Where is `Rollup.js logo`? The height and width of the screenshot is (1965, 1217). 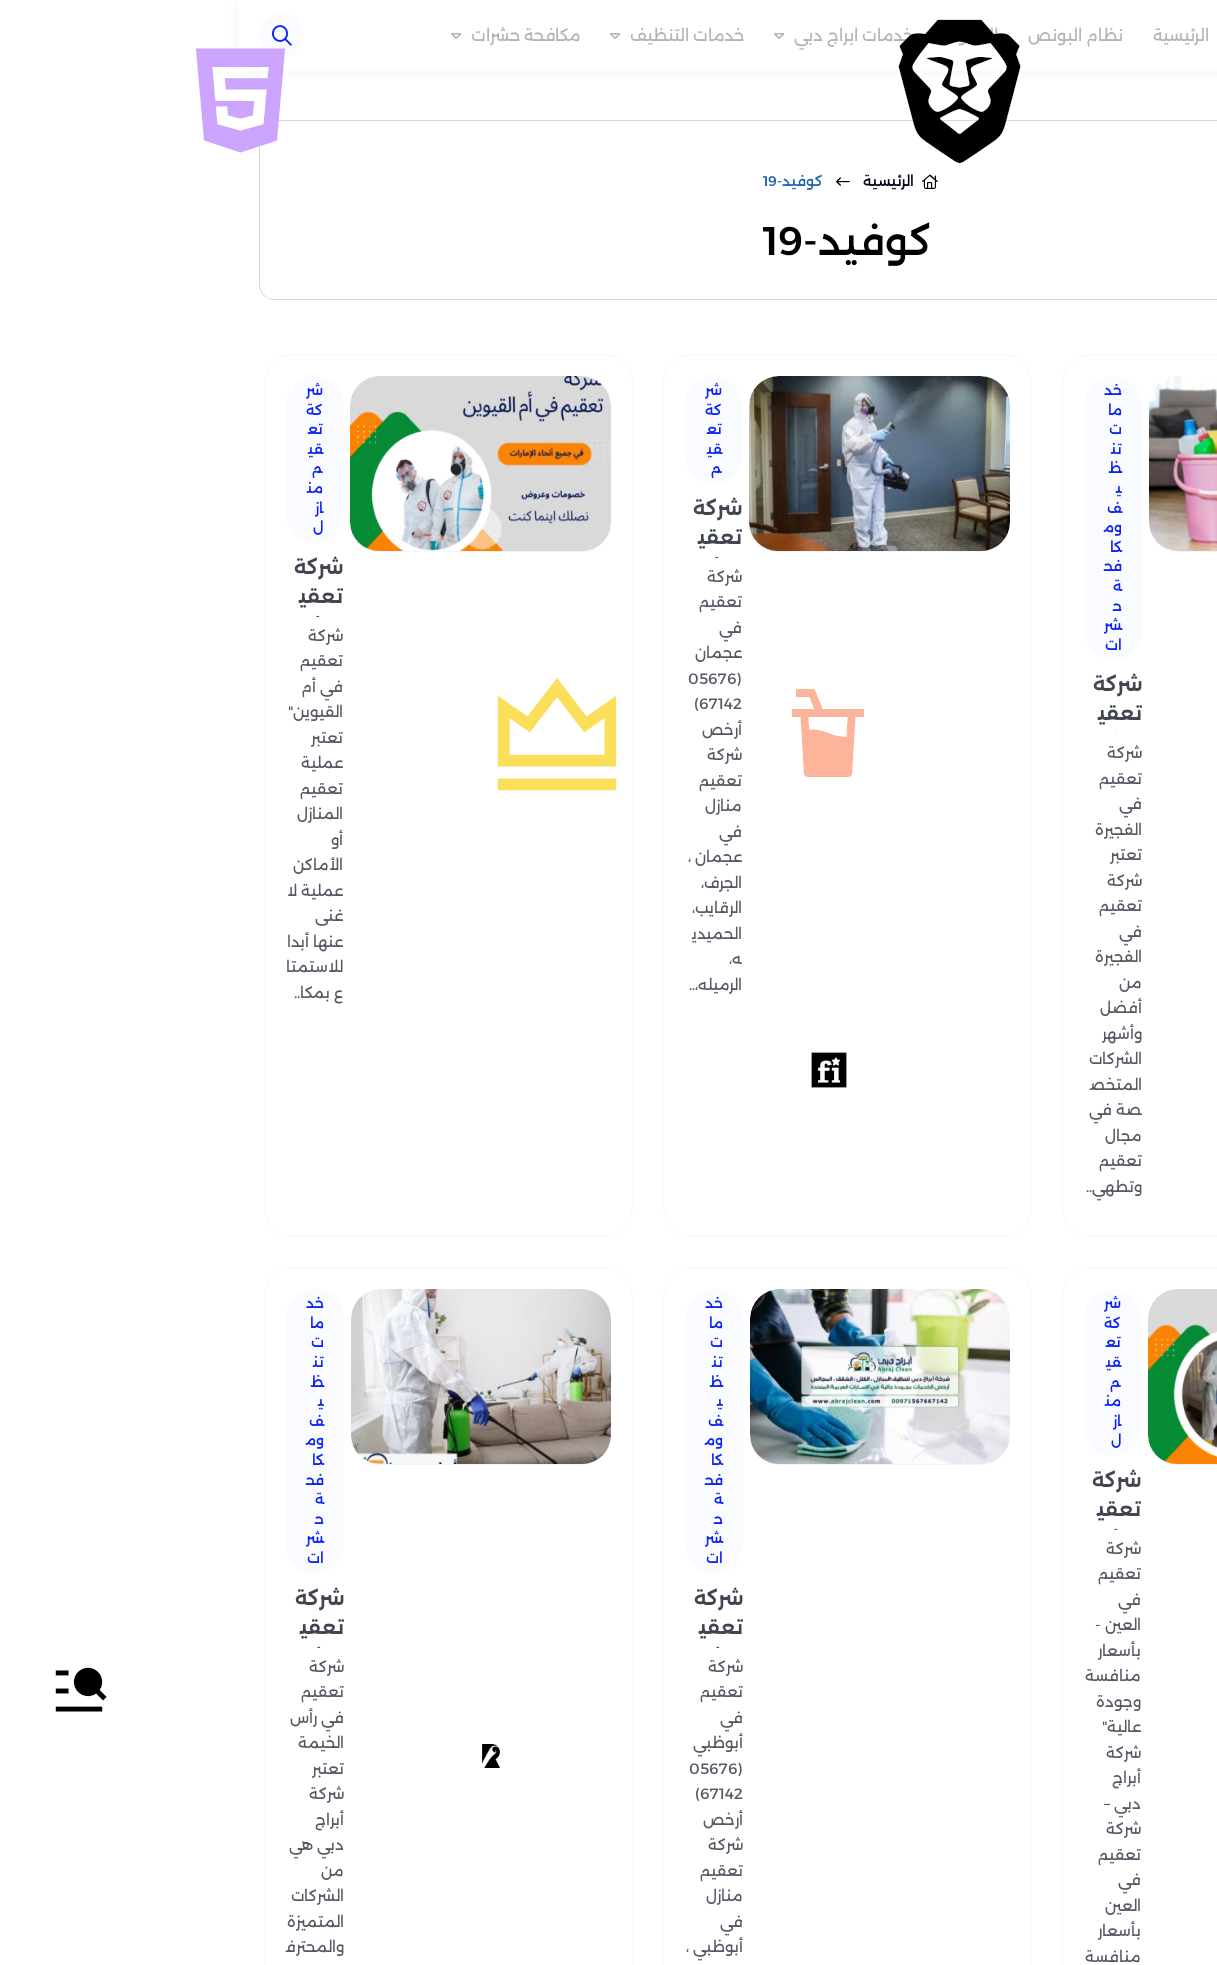
Rollup.js logo is located at coordinates (491, 1756).